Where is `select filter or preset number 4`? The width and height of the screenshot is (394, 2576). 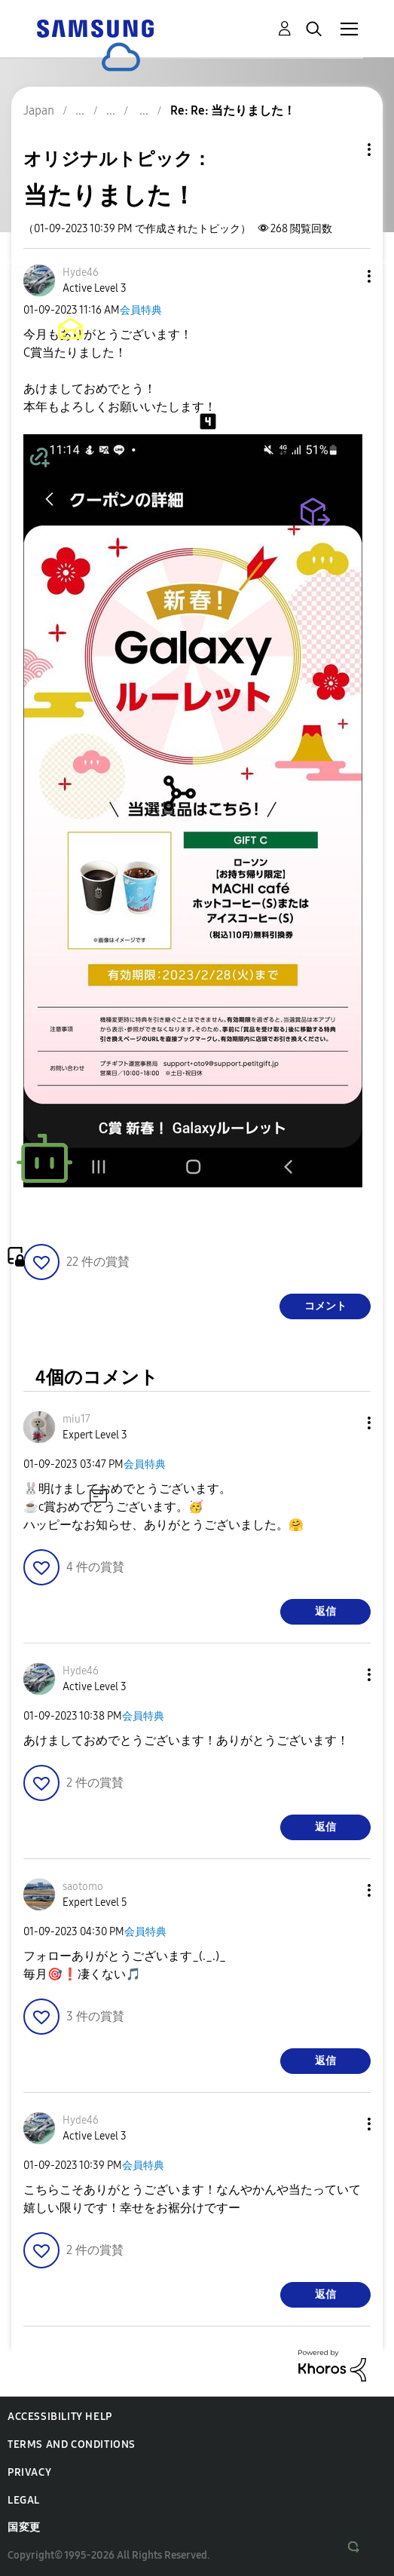 select filter or preset number 4 is located at coordinates (208, 421).